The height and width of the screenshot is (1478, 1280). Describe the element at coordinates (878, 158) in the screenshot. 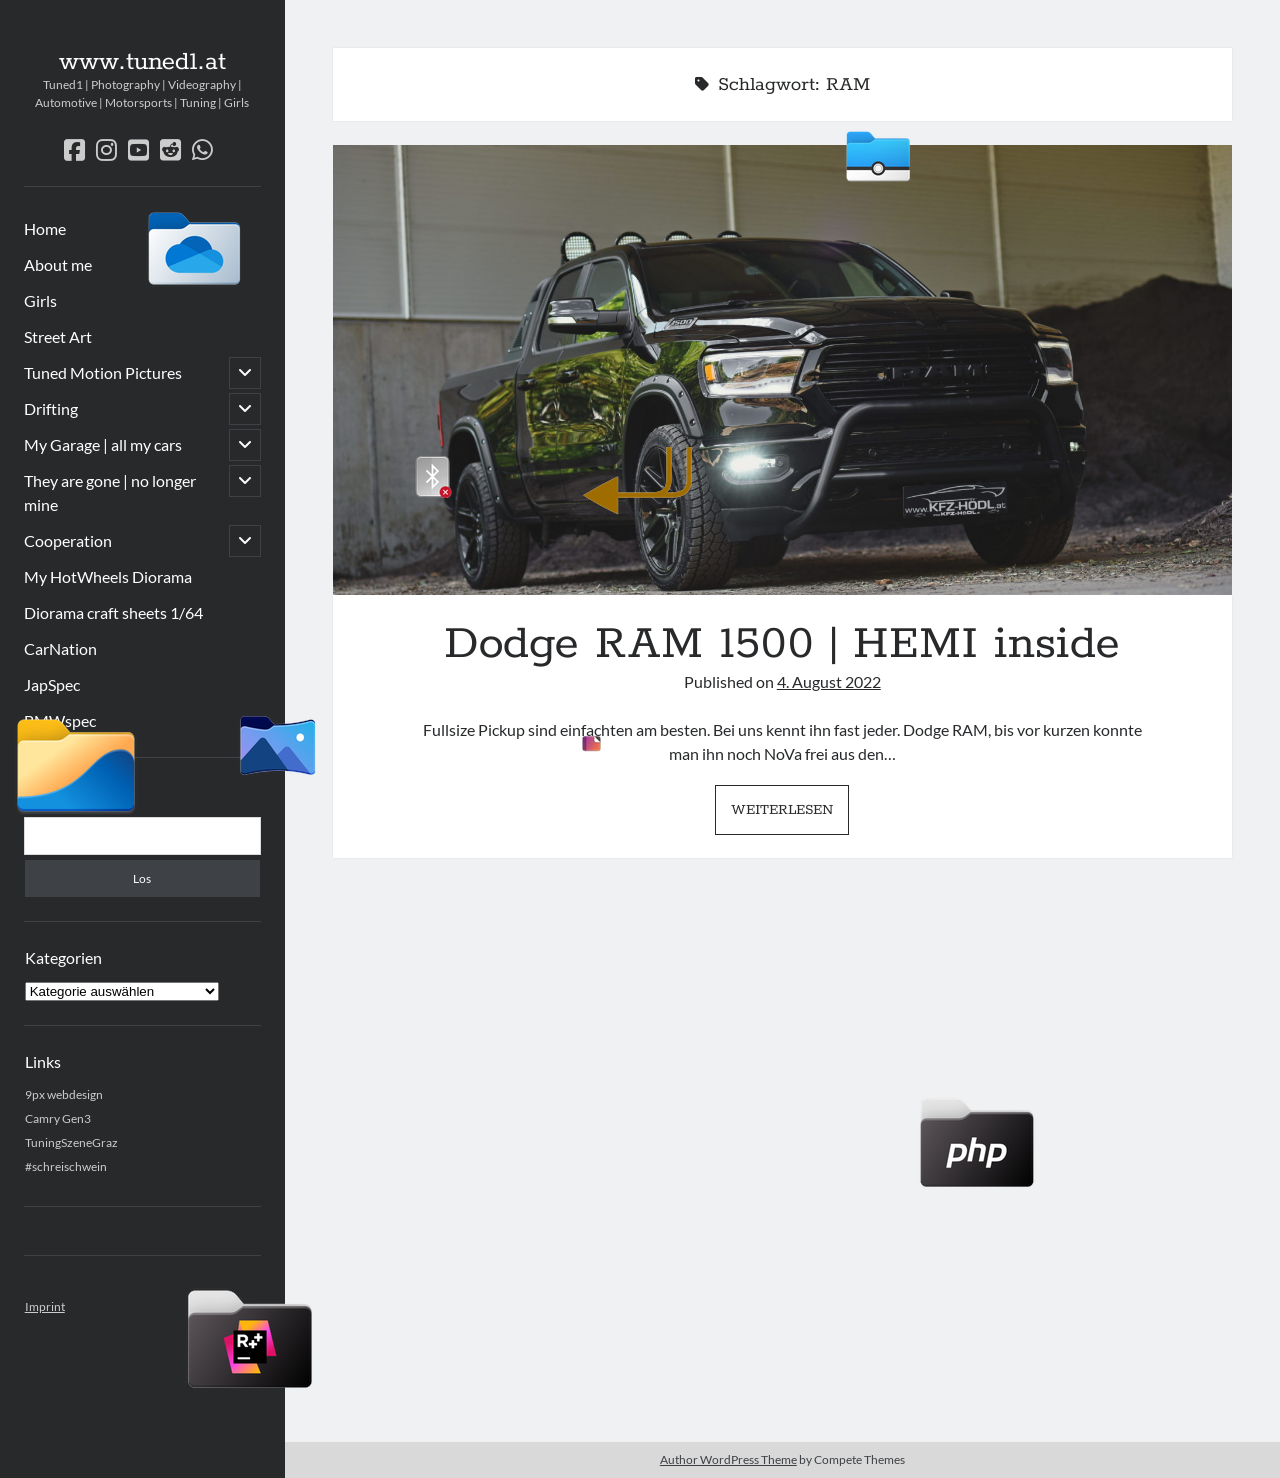

I see `folder containing pokémon transfer data or saves` at that location.